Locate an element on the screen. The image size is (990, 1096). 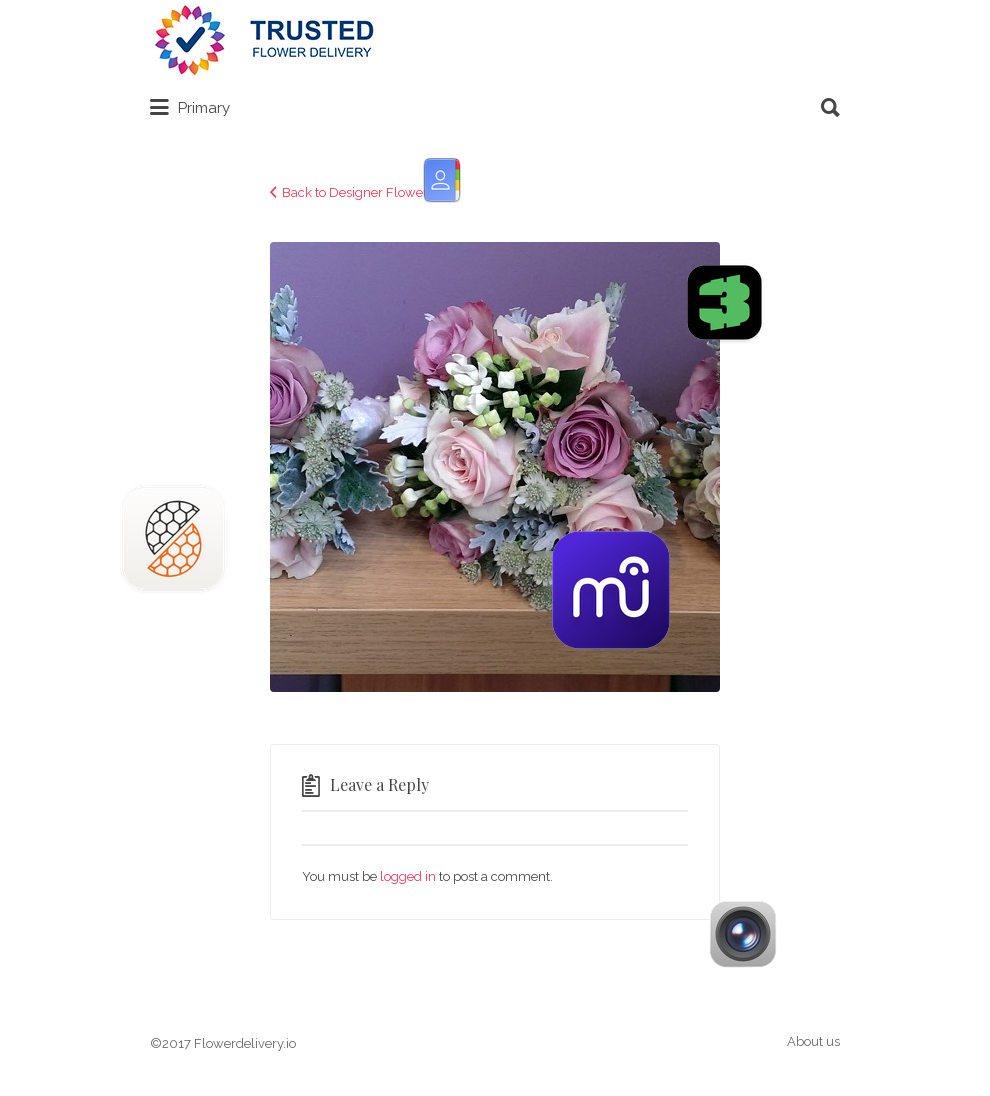
open address book application is located at coordinates (442, 180).